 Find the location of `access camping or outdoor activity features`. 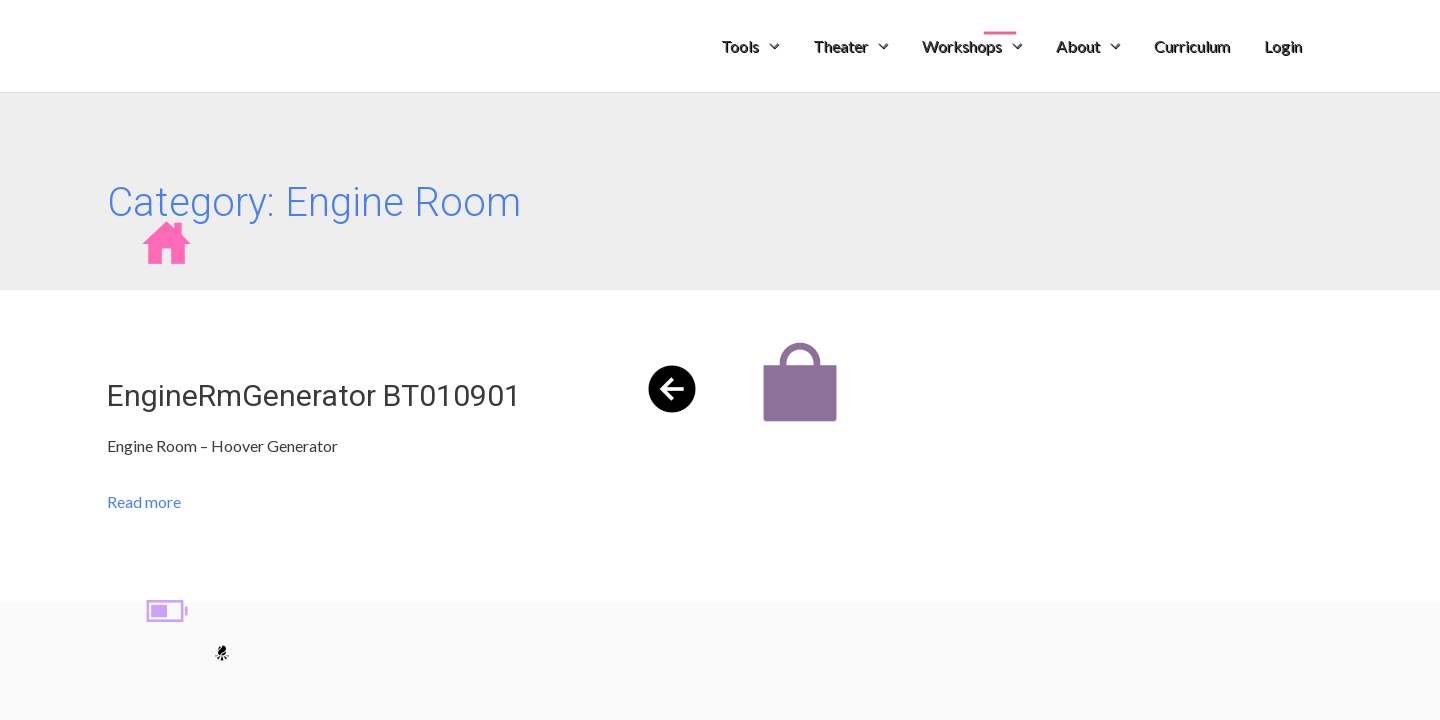

access camping or outdoor activity features is located at coordinates (222, 653).